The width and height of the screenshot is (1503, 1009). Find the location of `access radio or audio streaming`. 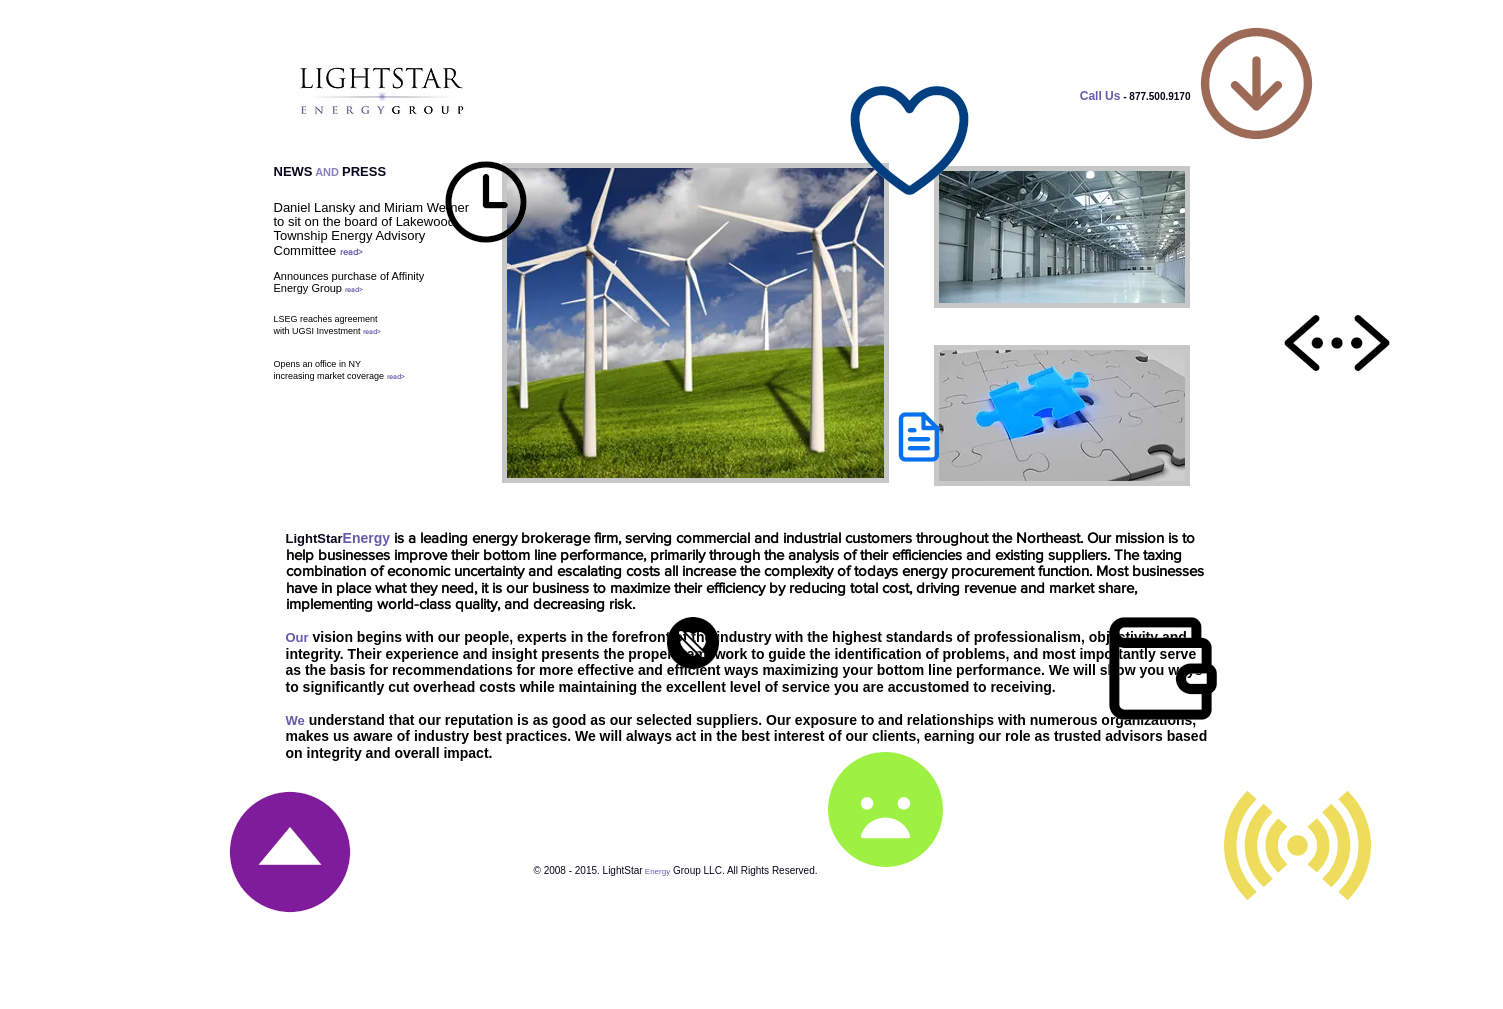

access radio or audio streaming is located at coordinates (1297, 845).